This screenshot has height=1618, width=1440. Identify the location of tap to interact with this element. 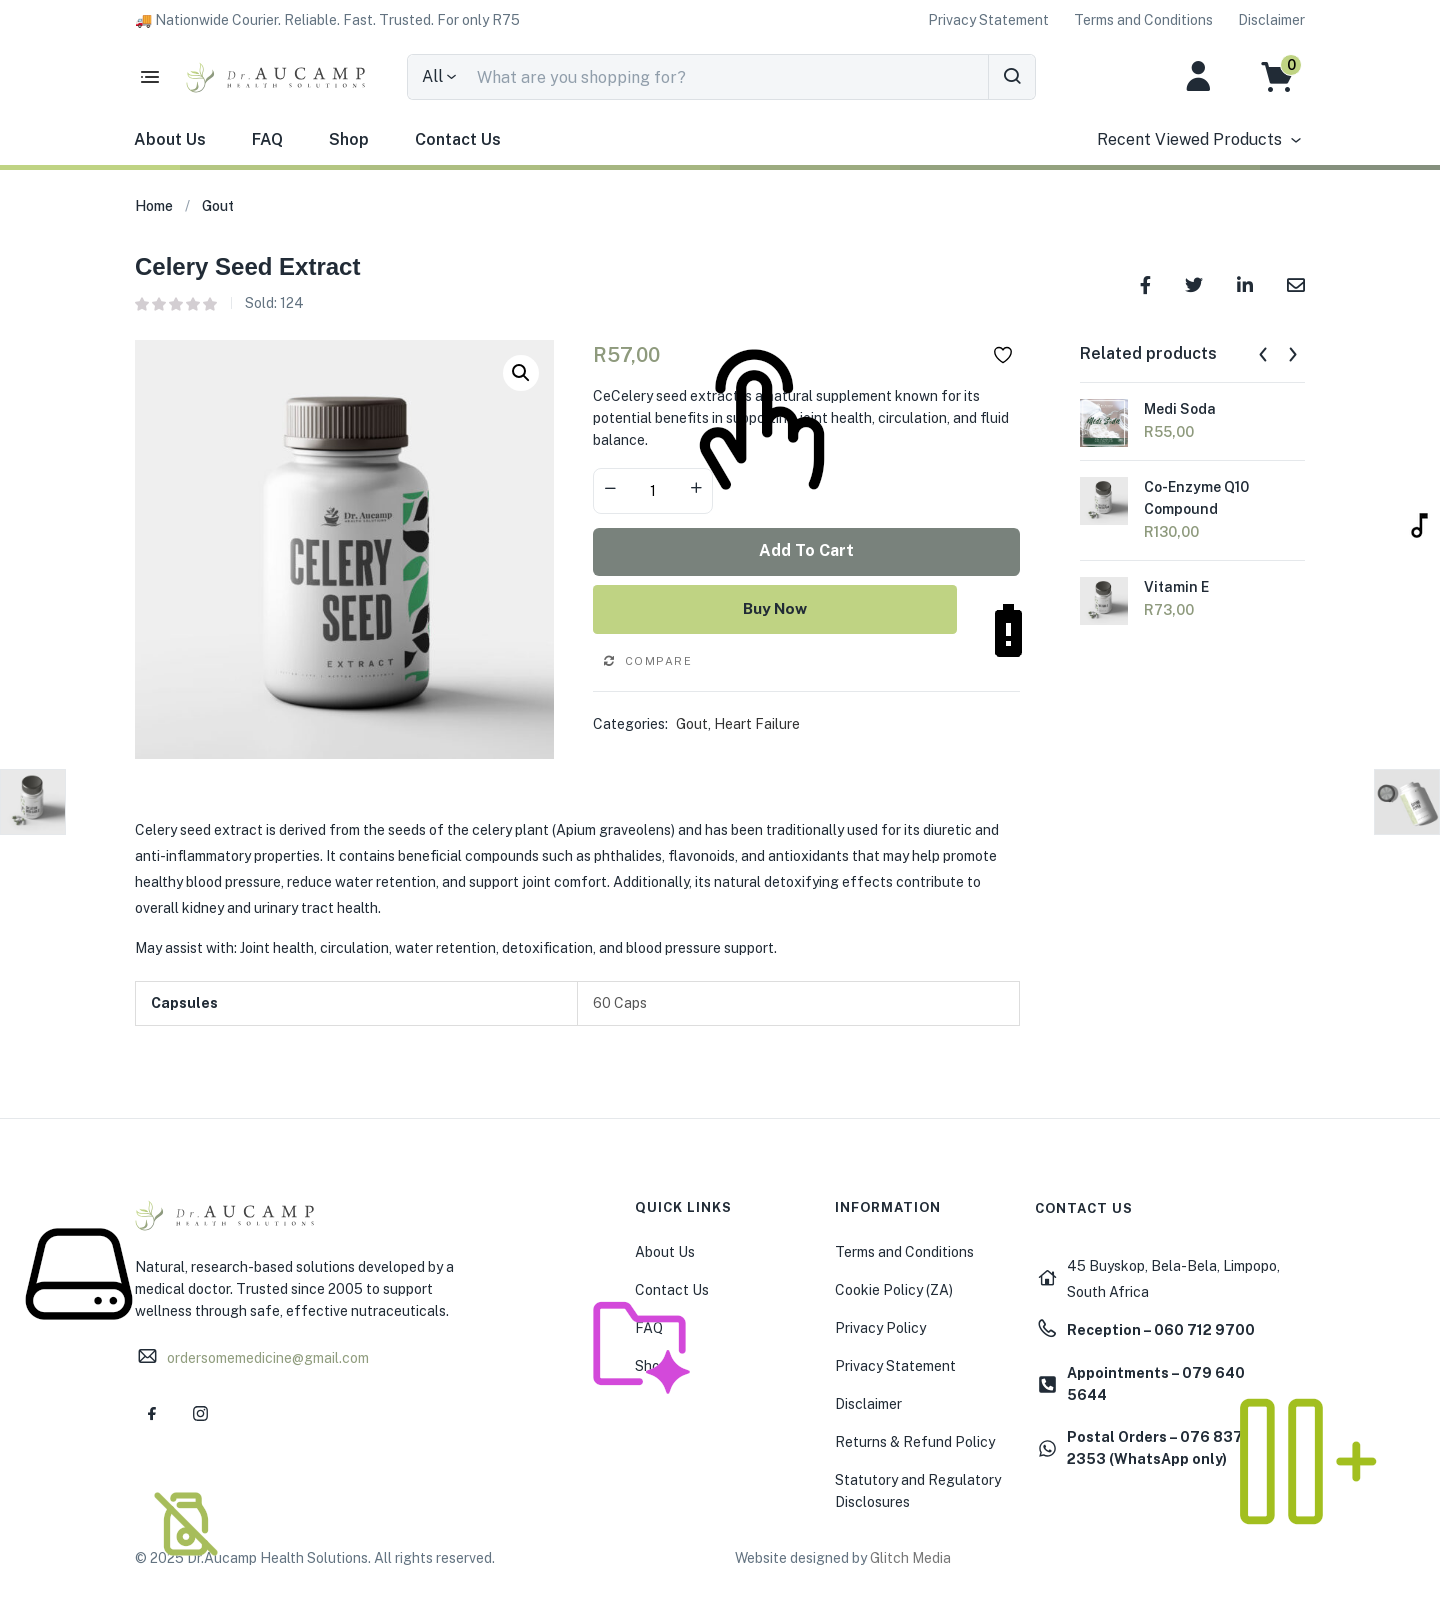
(762, 422).